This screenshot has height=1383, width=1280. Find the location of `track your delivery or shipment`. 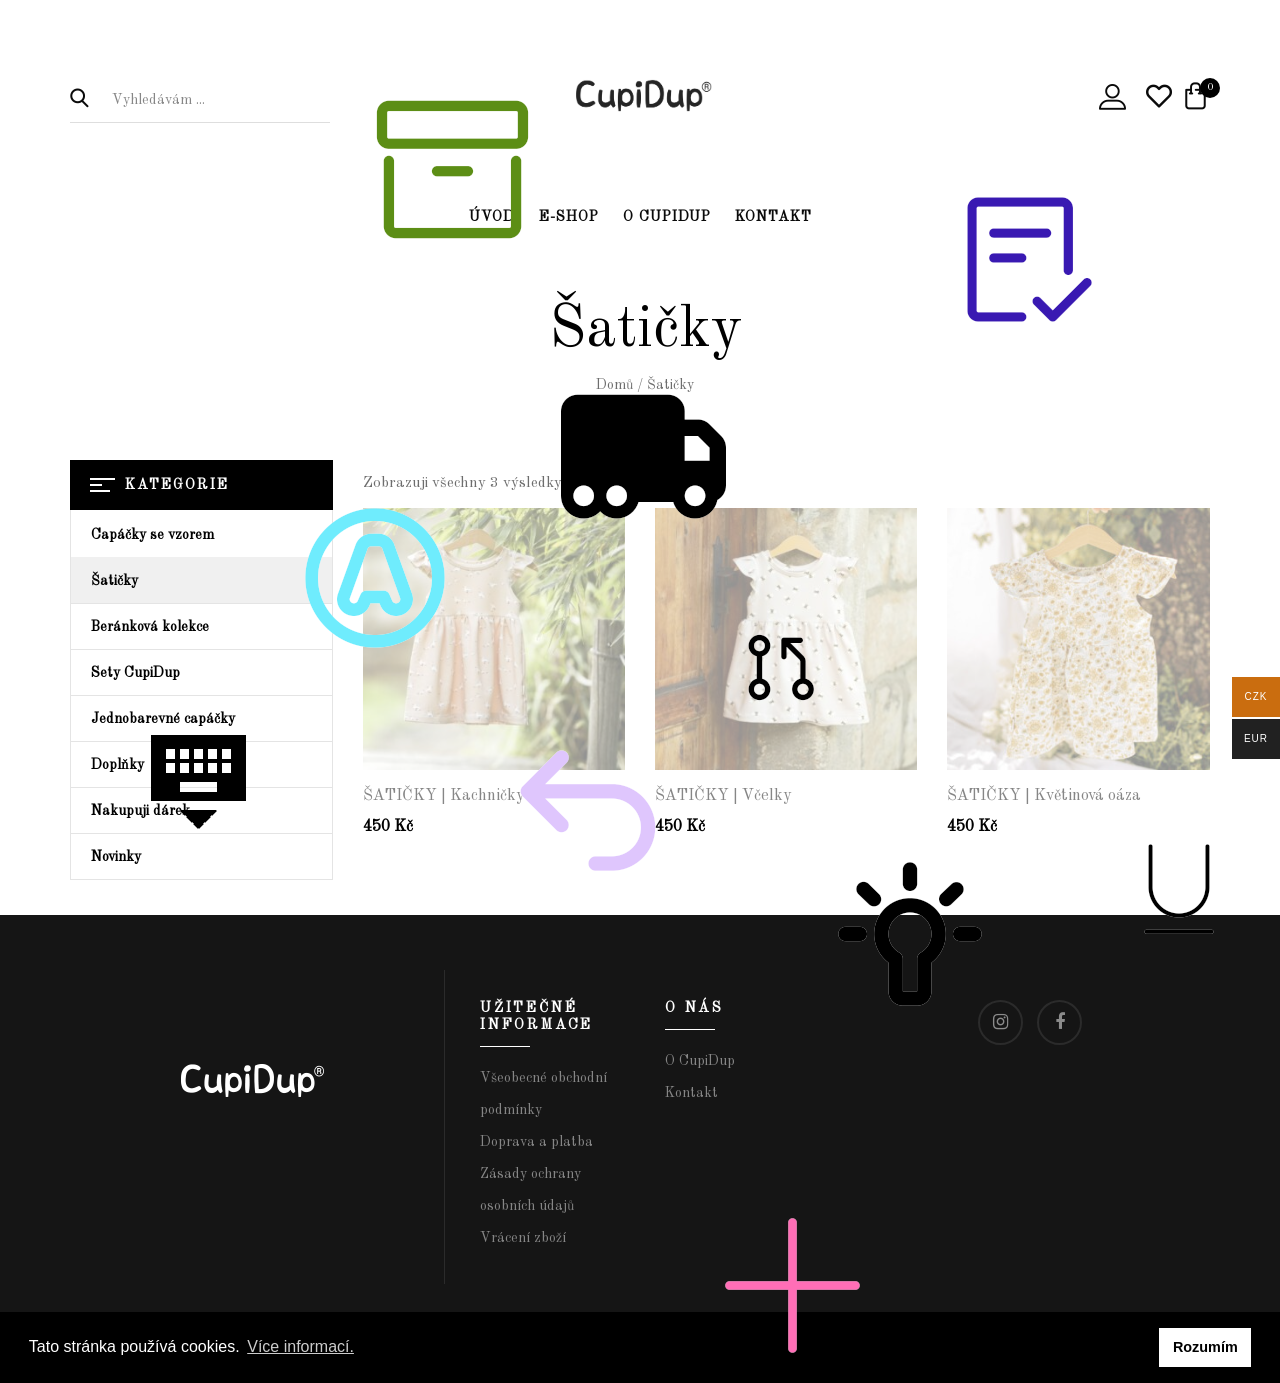

track your delivery or shipment is located at coordinates (643, 452).